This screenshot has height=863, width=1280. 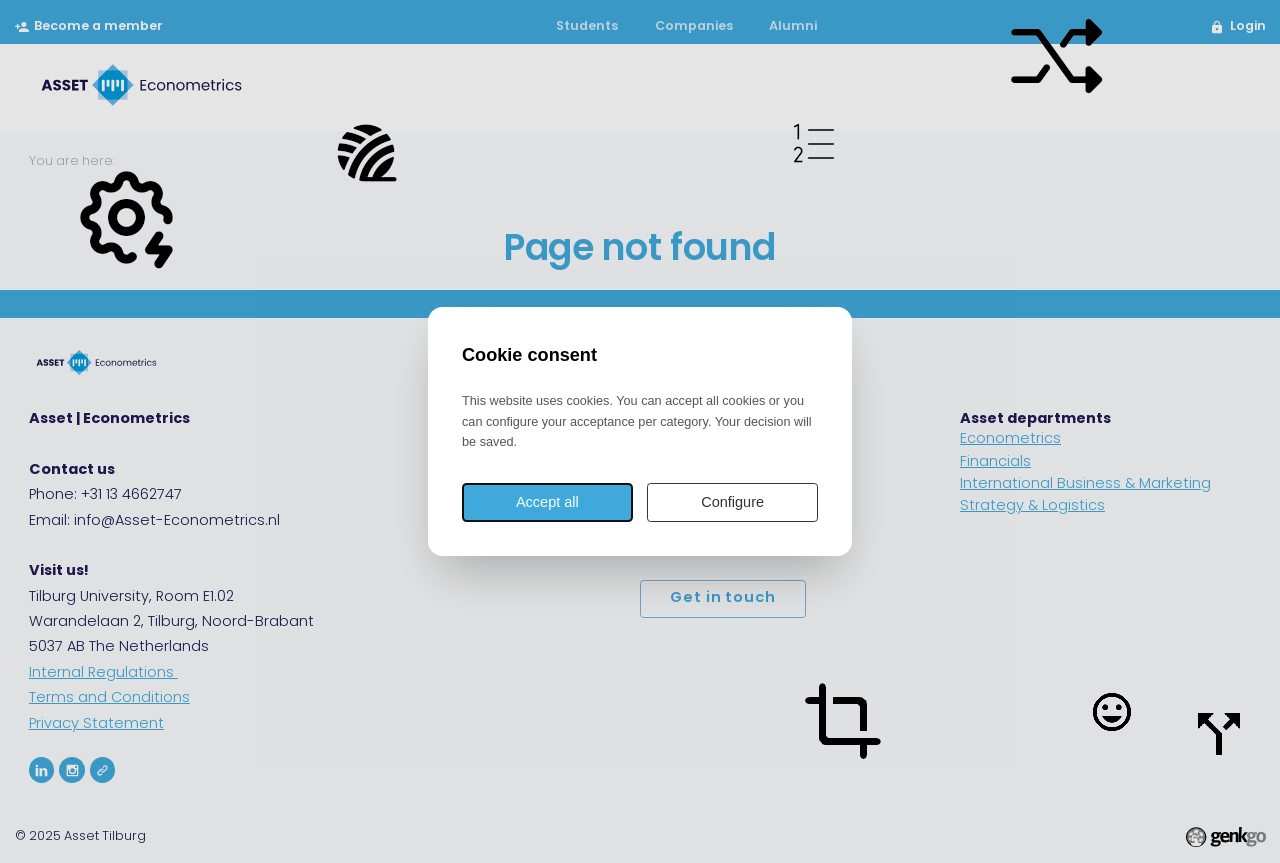 I want to click on access yarn or knitting-related content, so click(x=366, y=153).